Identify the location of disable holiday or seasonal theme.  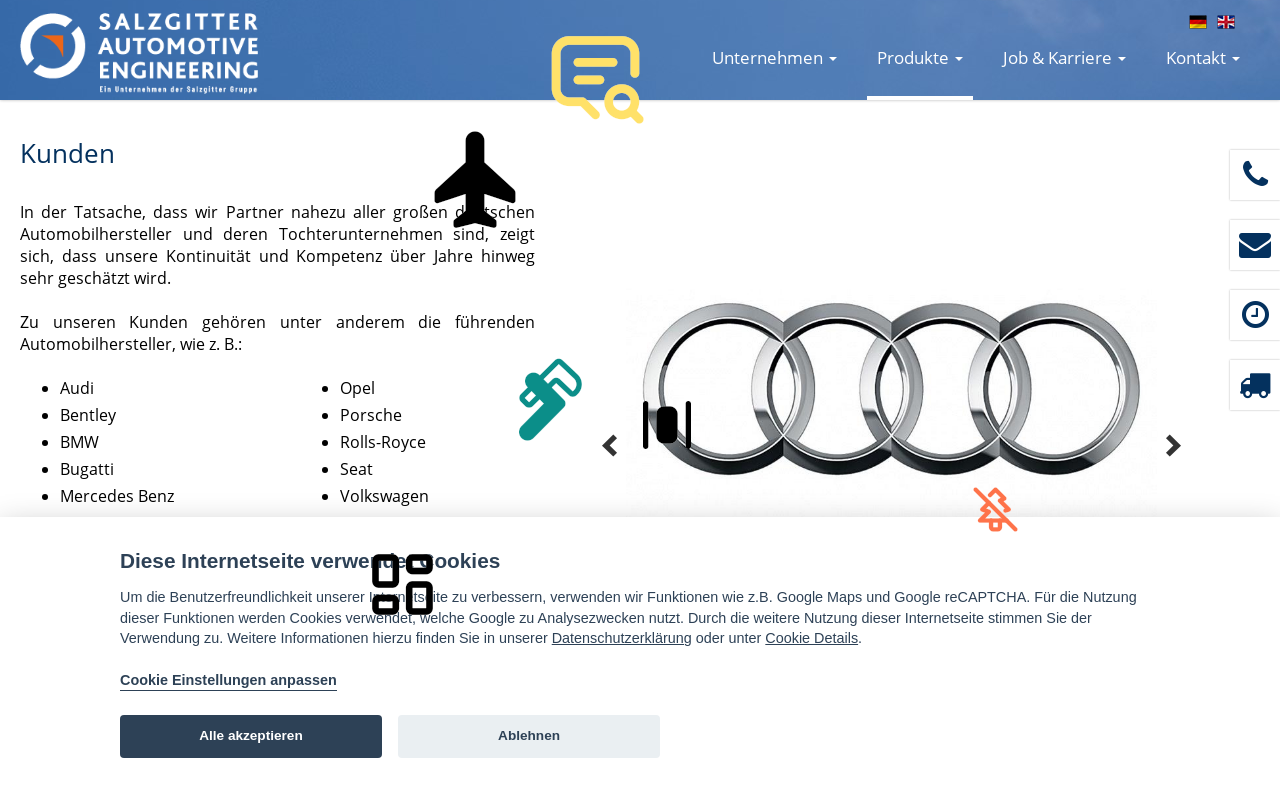
(995, 509).